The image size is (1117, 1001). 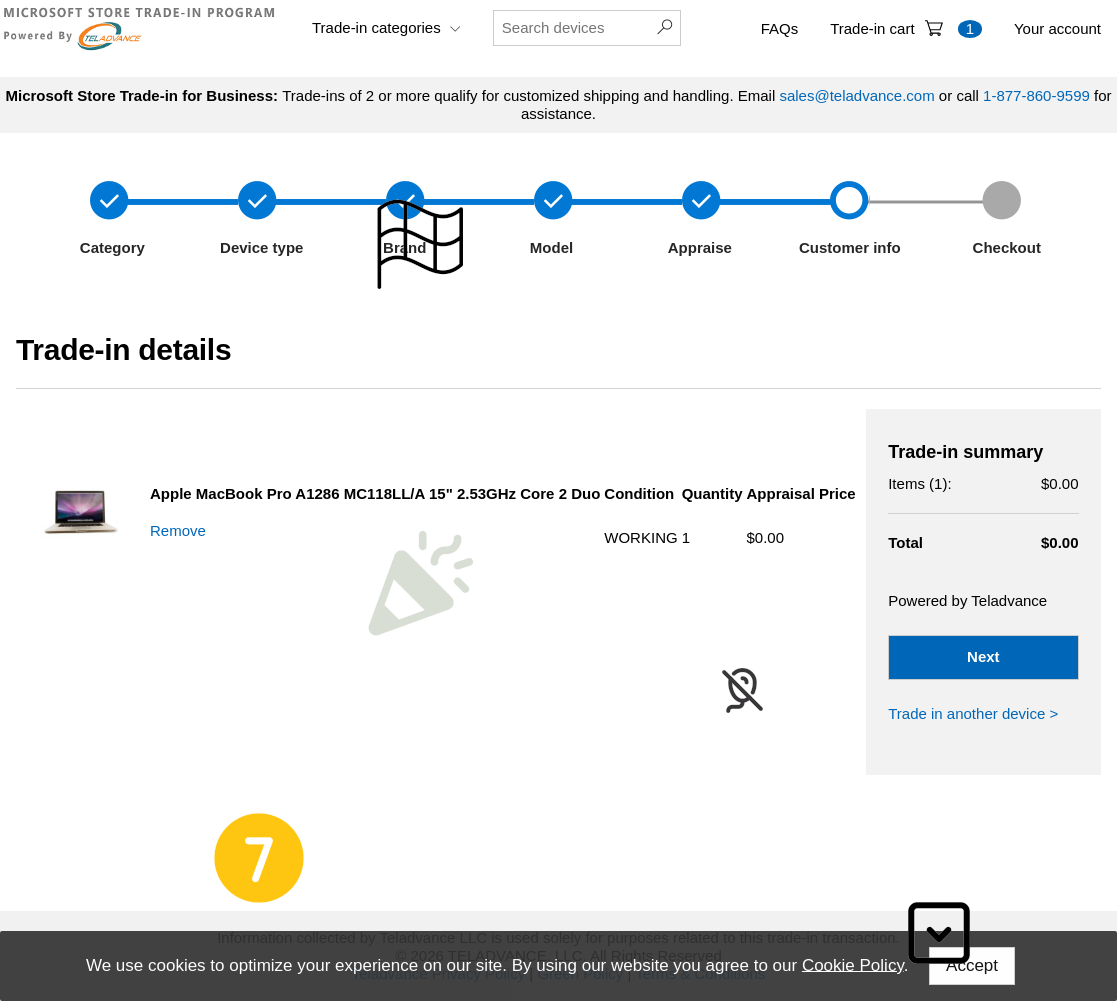 I want to click on celebration or success notification, so click(x=415, y=589).